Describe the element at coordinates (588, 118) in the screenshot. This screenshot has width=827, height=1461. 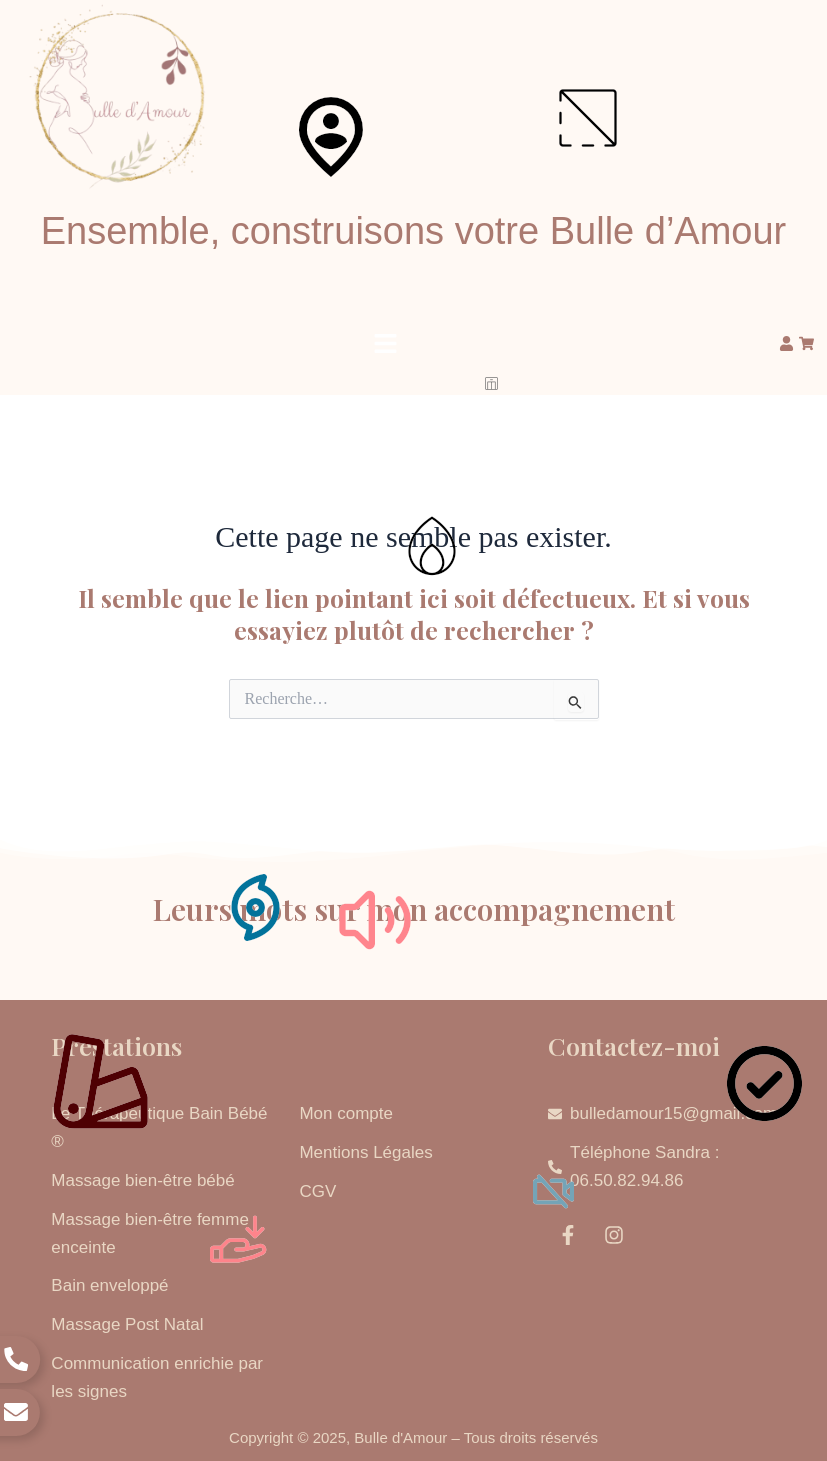
I see `invert current selection` at that location.